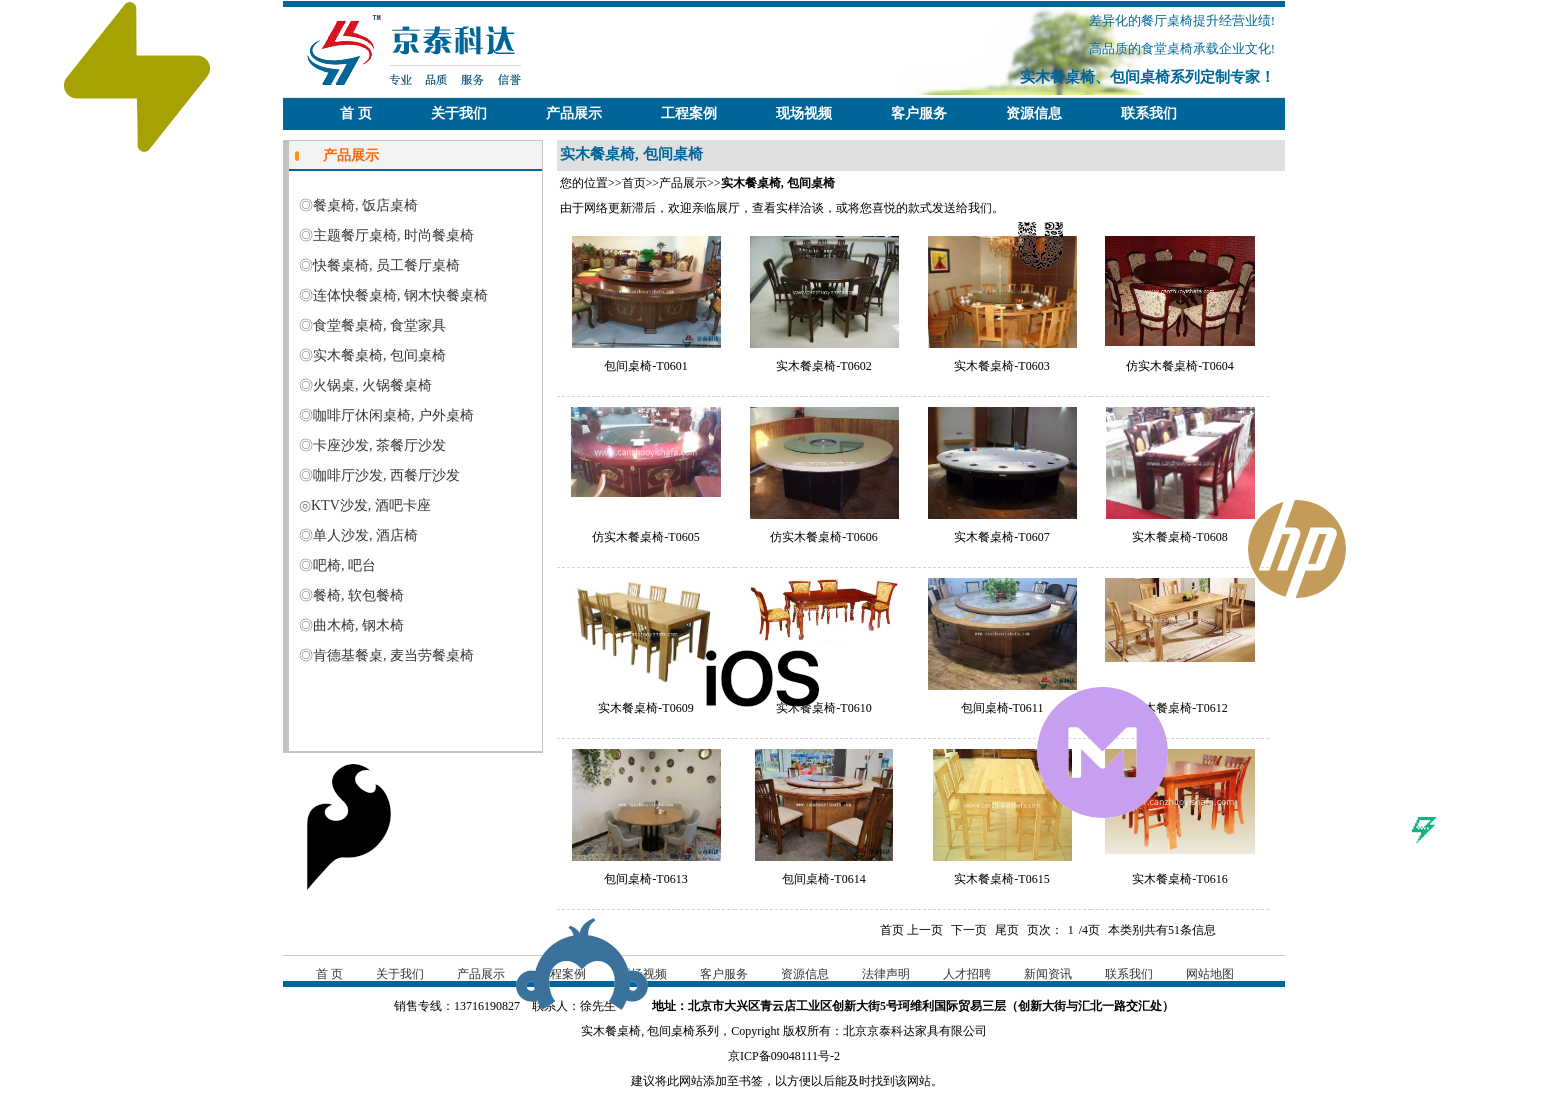  What do you see at coordinates (1102, 752) in the screenshot?
I see `open the MEGA cloud storage app` at bounding box center [1102, 752].